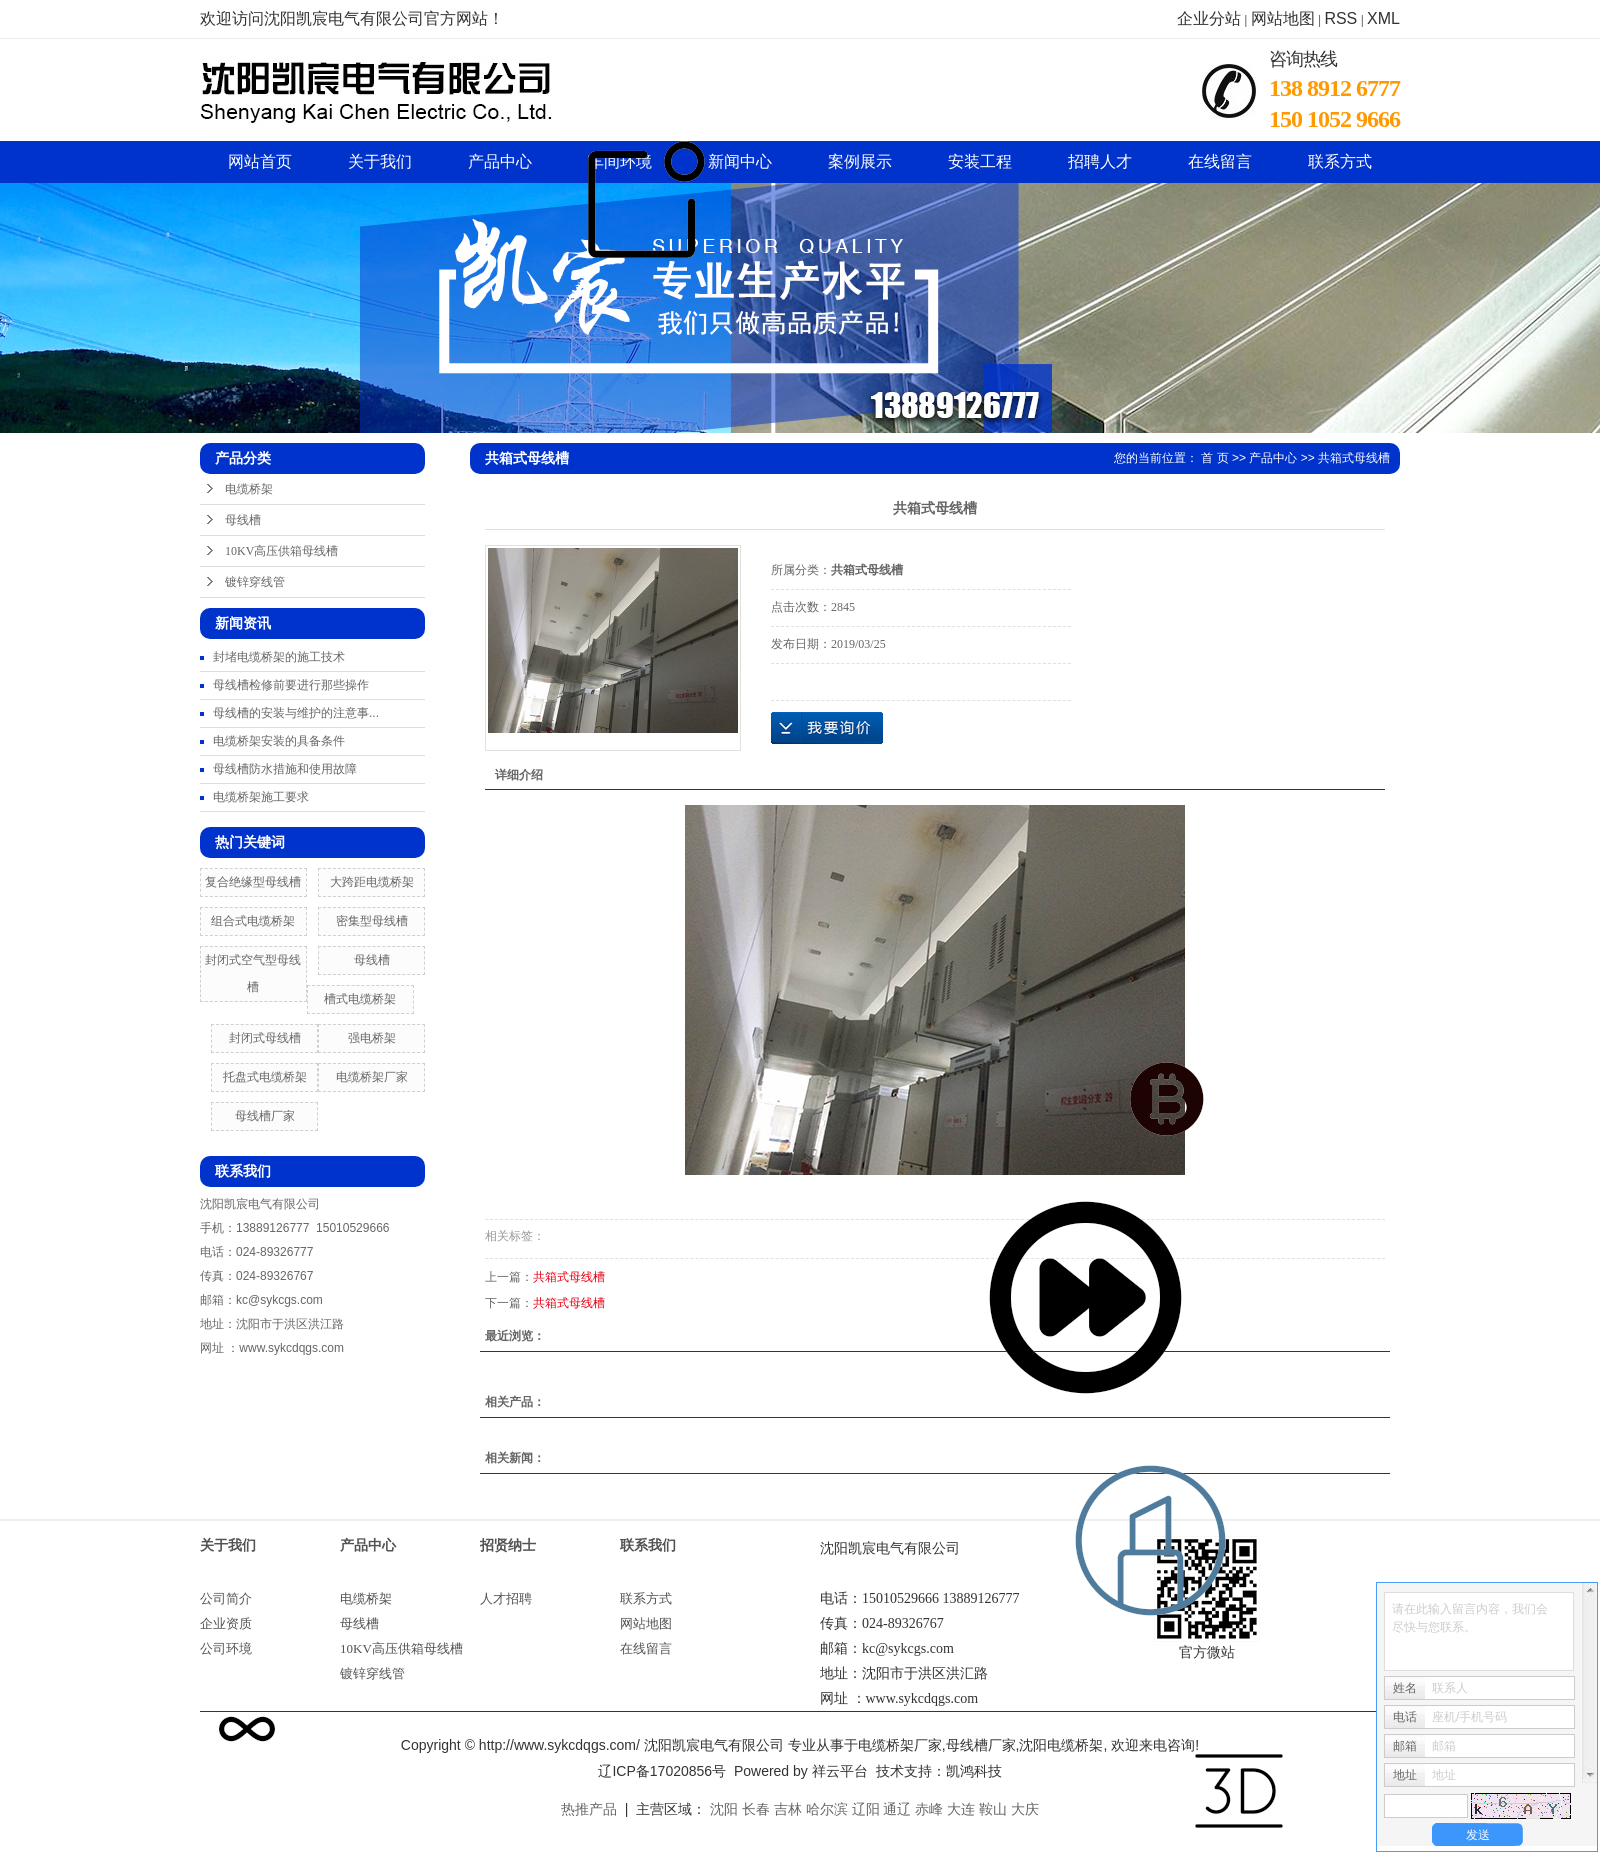  I want to click on skip forward in media playback, so click(1085, 1297).